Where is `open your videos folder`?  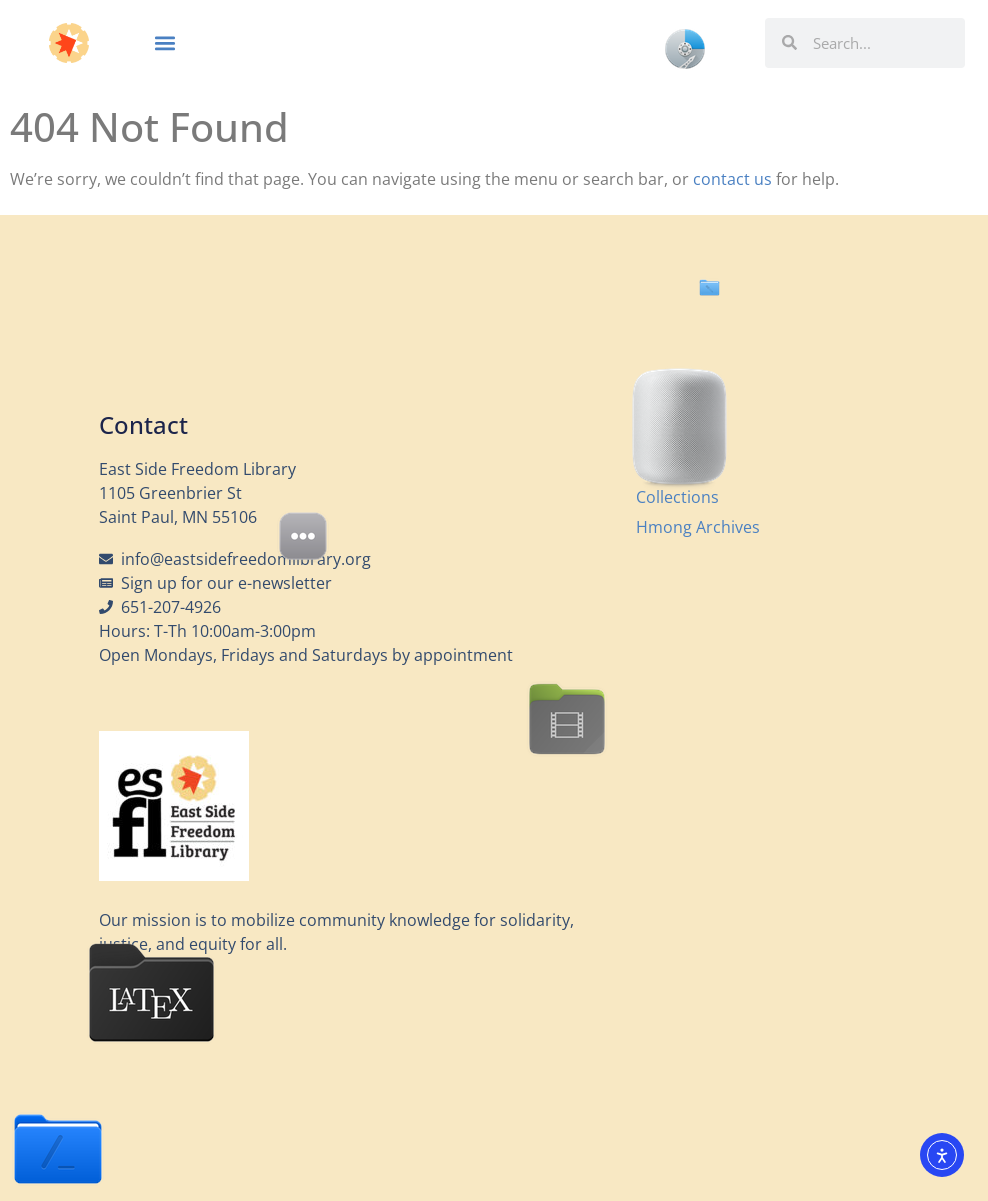
open your videos folder is located at coordinates (567, 719).